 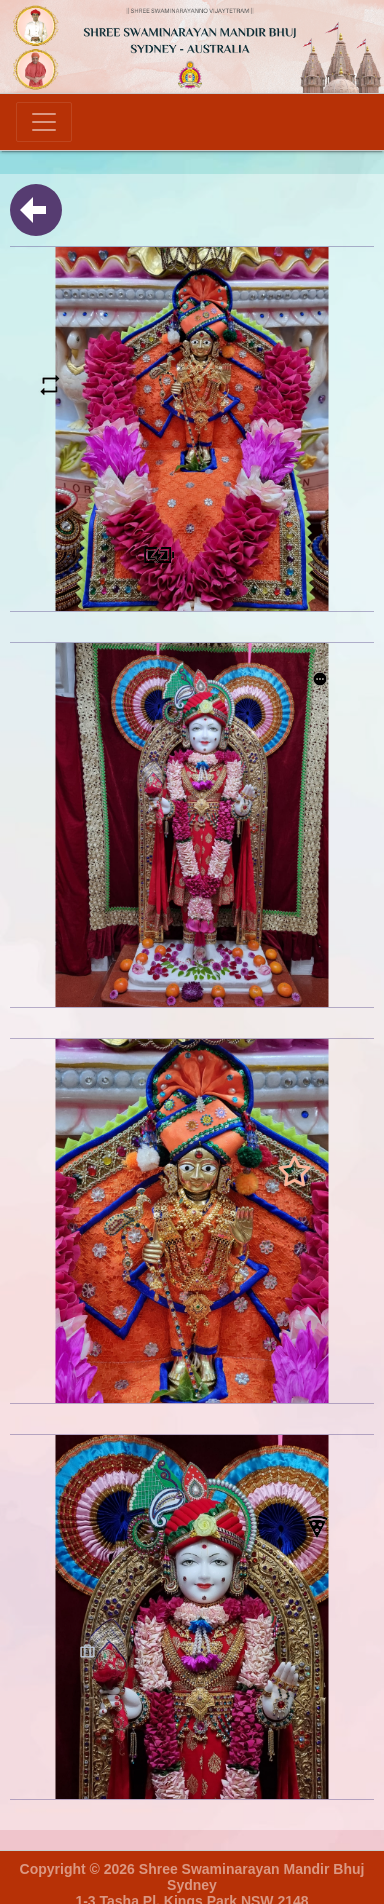 I want to click on order food or access food delivery, so click(x=317, y=1527).